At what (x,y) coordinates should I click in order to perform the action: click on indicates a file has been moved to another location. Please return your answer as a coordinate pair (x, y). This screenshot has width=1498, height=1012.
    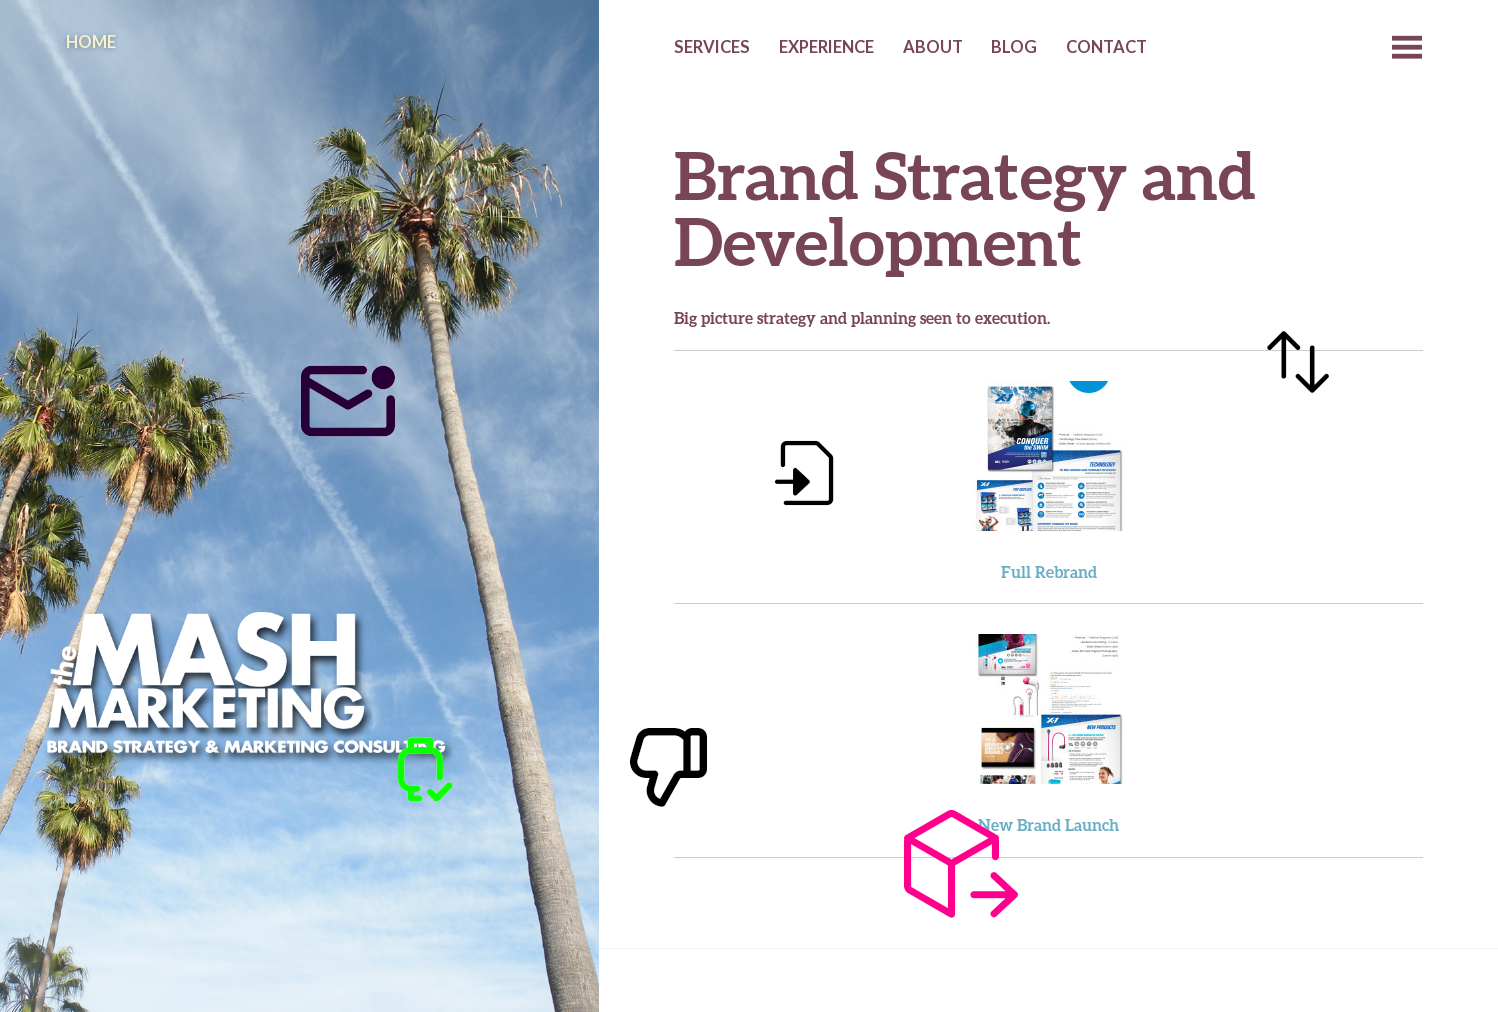
    Looking at the image, I should click on (807, 473).